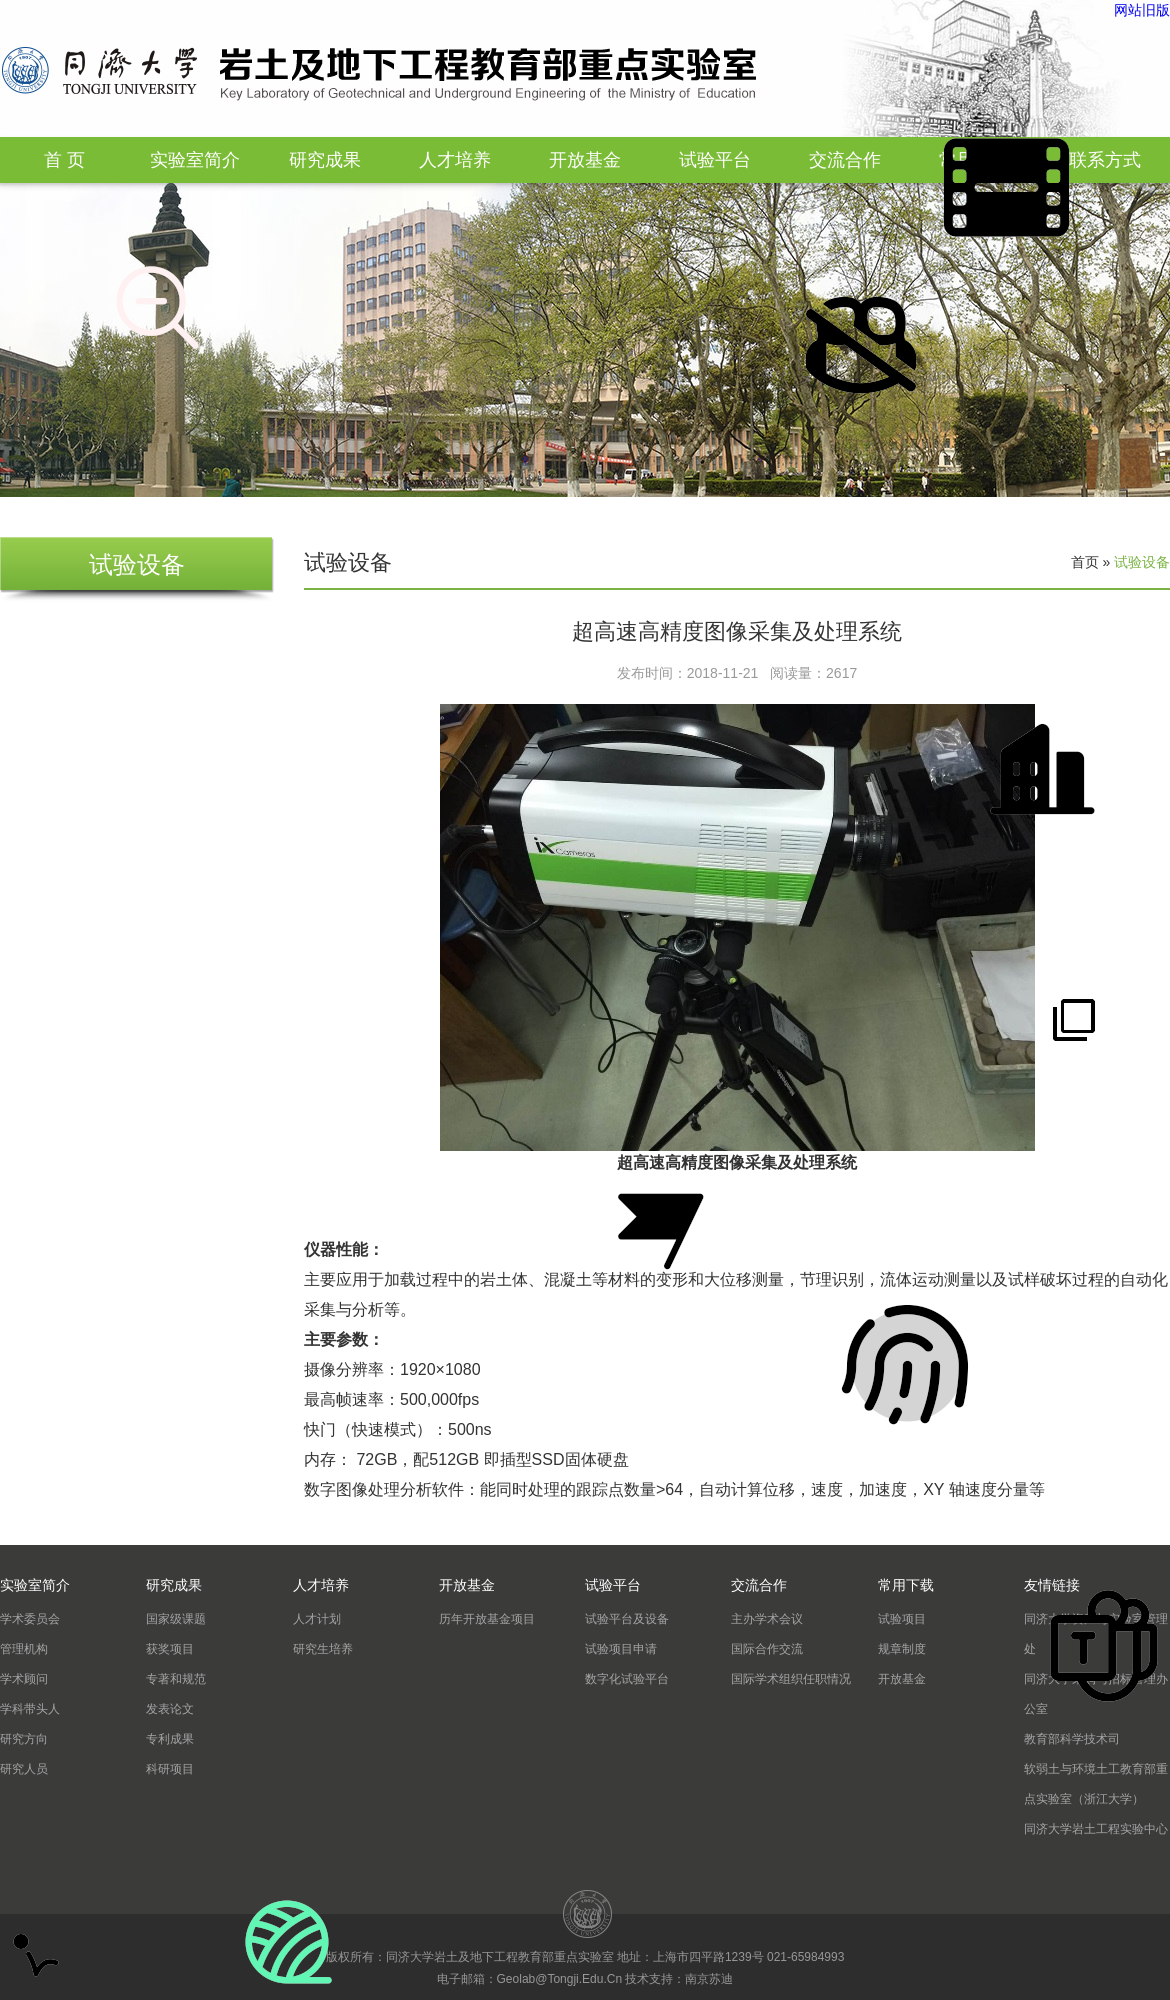  I want to click on open microsoft teams, so click(1104, 1648).